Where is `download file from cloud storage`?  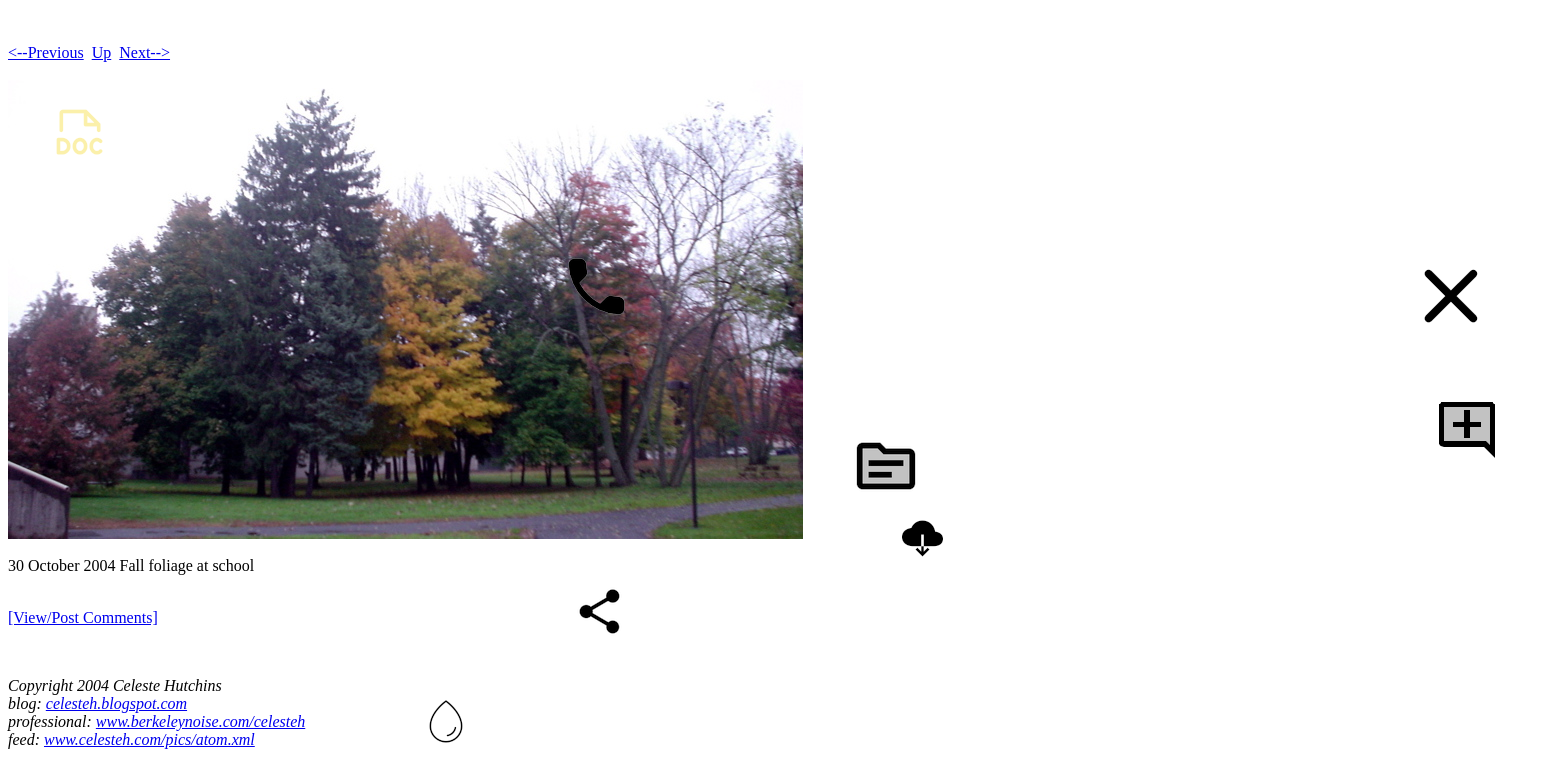
download file from cloud storage is located at coordinates (922, 538).